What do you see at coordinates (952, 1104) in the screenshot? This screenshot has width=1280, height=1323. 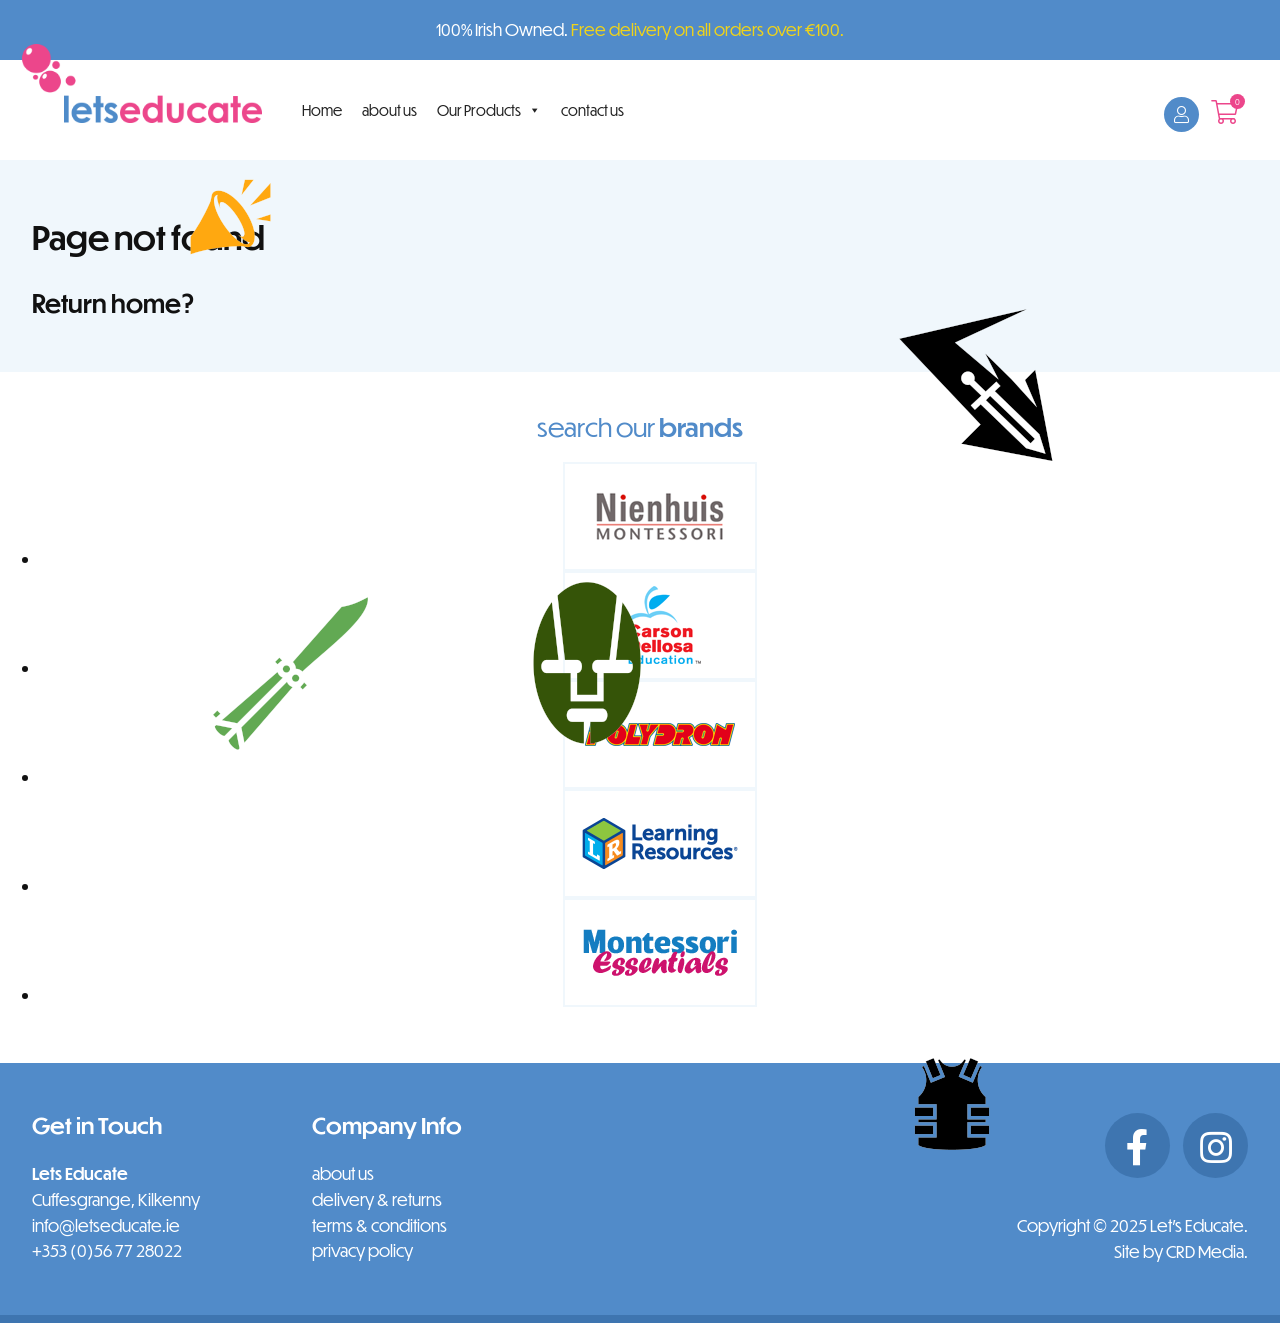 I see `equip body armor or protective gear` at bounding box center [952, 1104].